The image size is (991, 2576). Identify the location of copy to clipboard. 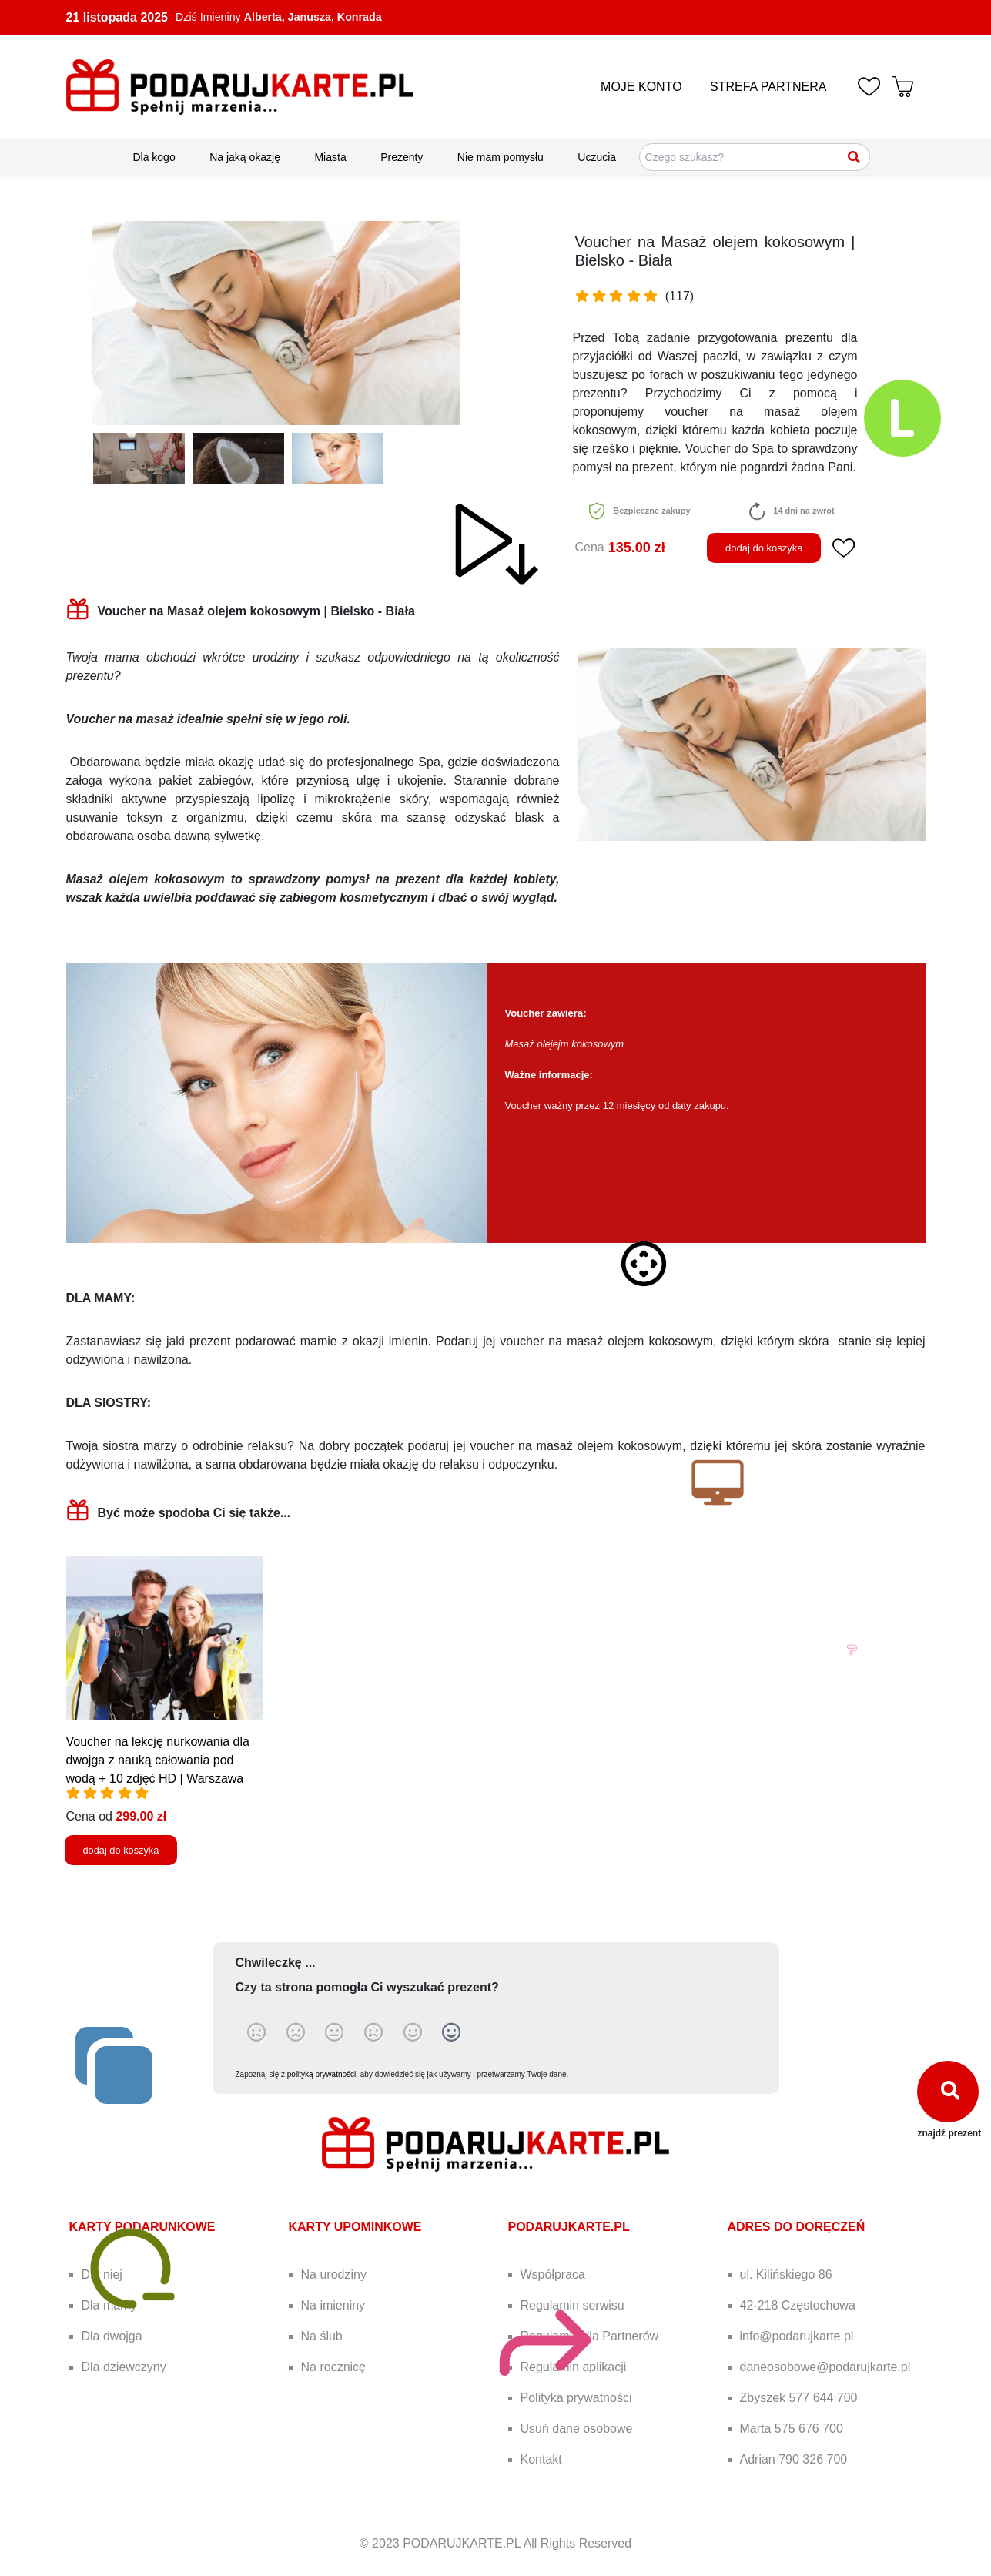
(114, 2065).